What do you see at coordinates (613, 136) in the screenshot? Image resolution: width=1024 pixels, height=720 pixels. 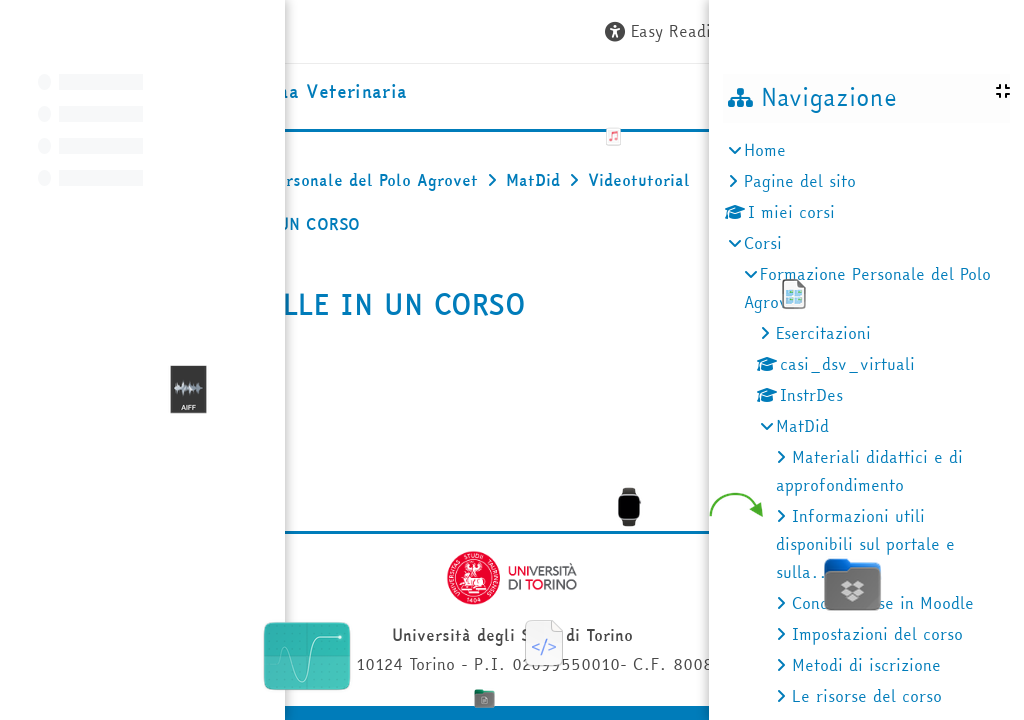 I see `an audio or music file` at bounding box center [613, 136].